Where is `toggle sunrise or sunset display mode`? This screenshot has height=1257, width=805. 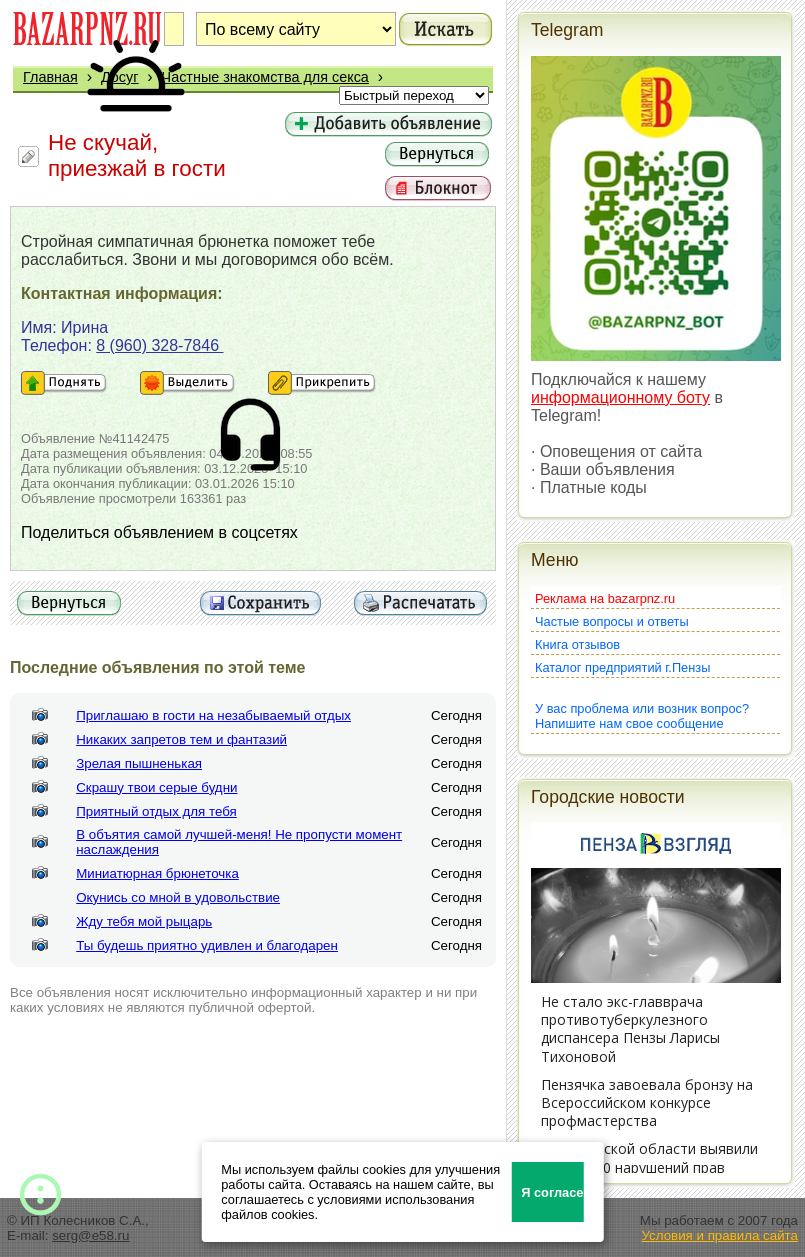
toggle sunrise or sunset display mode is located at coordinates (136, 79).